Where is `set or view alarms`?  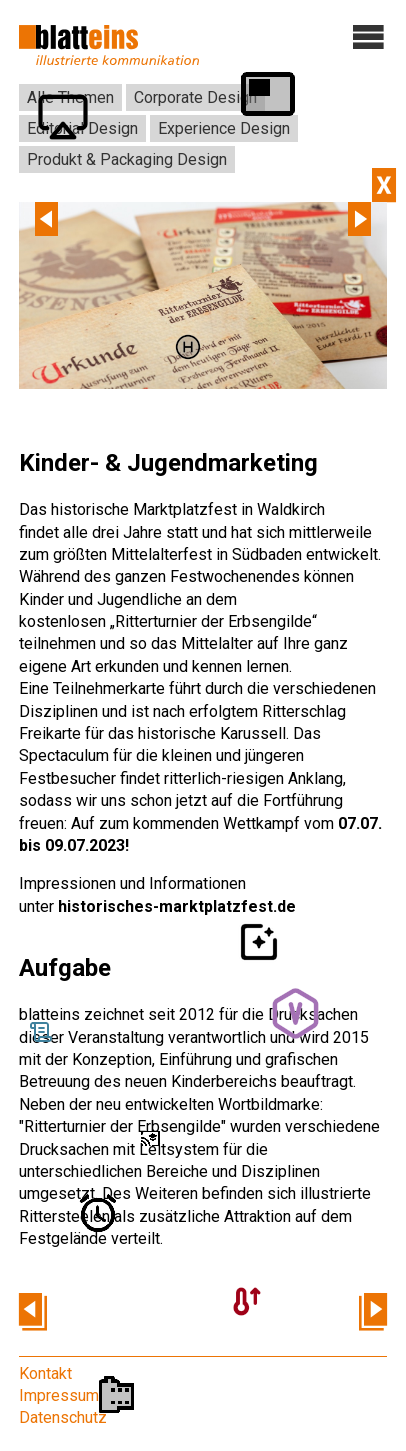
set or view alarms is located at coordinates (98, 1213).